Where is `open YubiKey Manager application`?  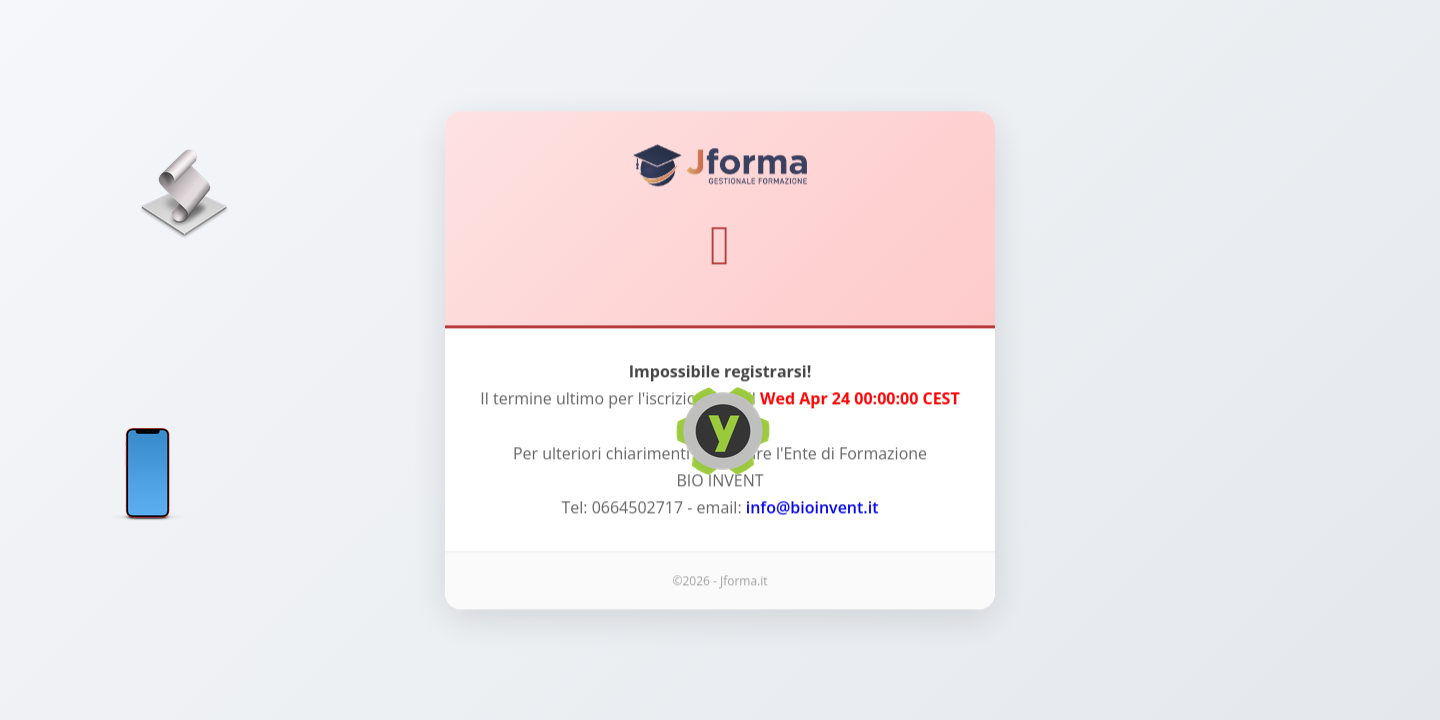 open YubiKey Manager application is located at coordinates (723, 431).